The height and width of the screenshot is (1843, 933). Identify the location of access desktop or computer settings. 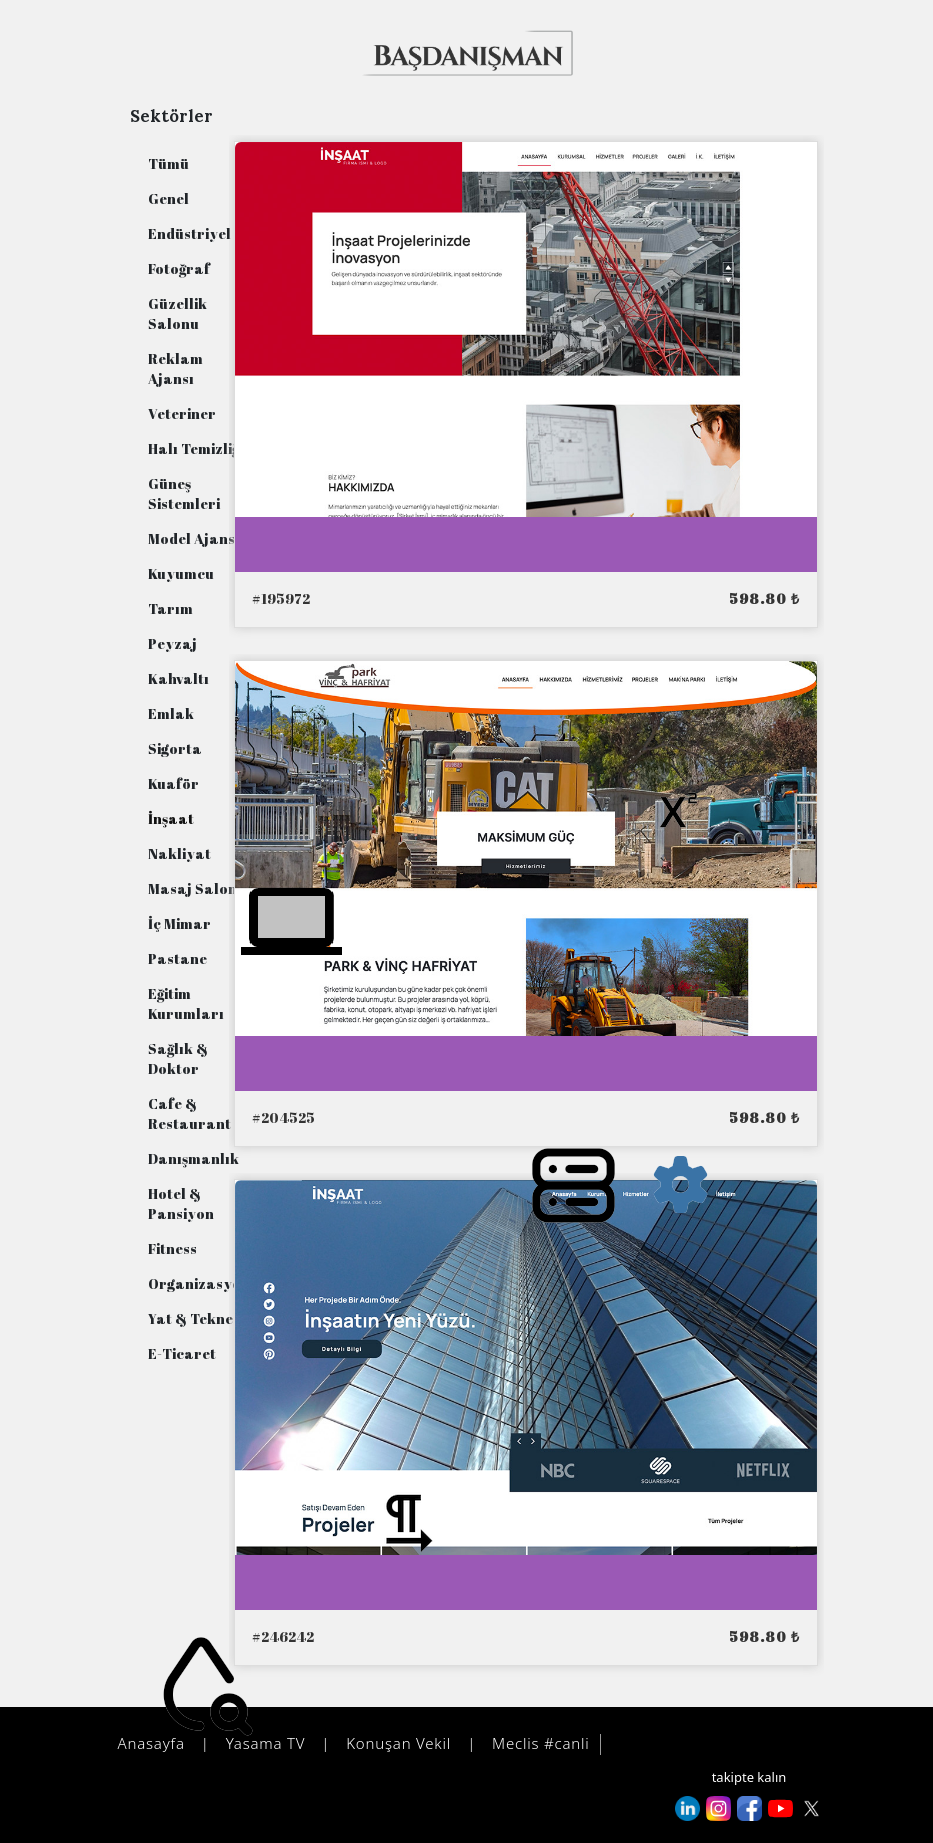
(291, 921).